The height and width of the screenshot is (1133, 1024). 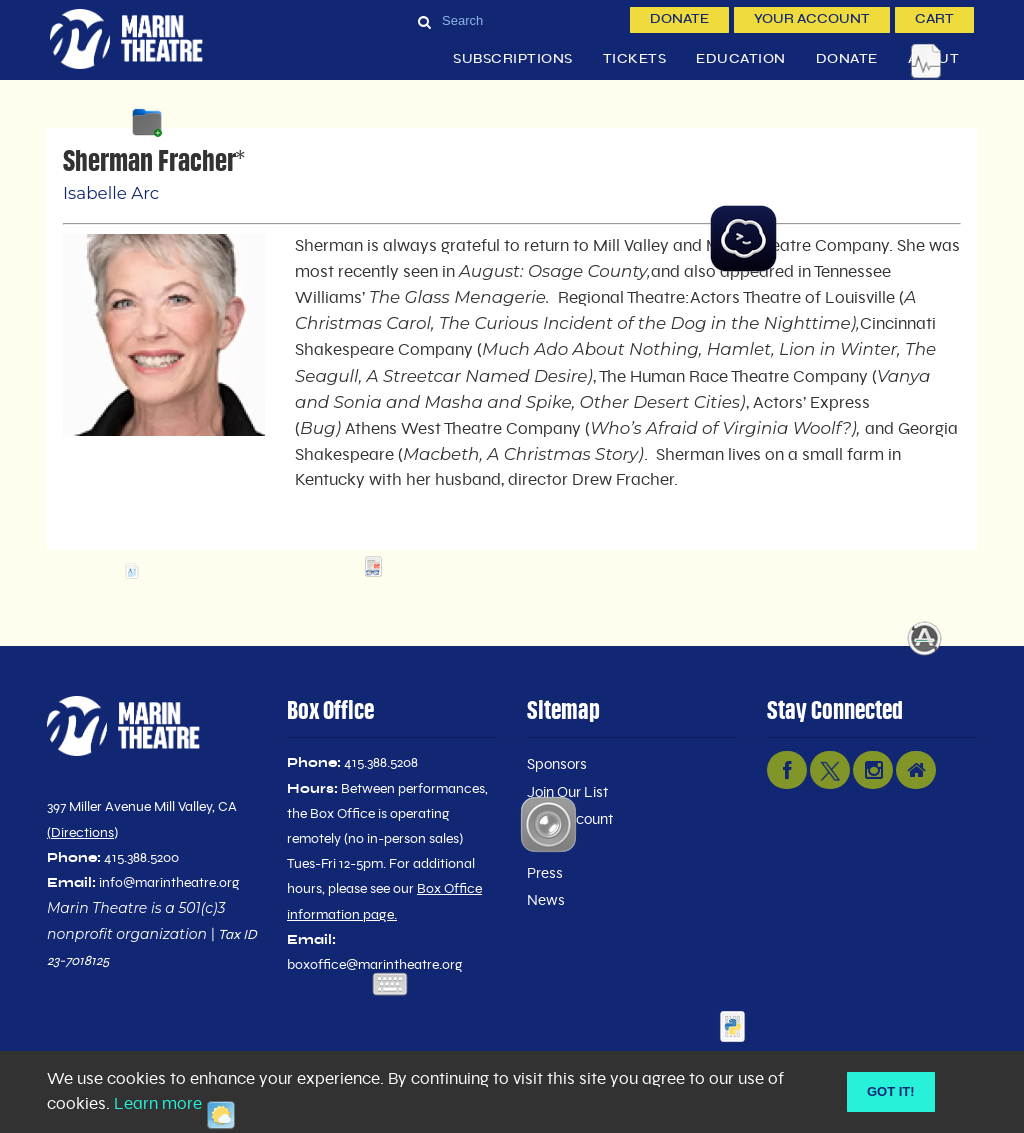 What do you see at coordinates (926, 61) in the screenshot?
I see `view system log file` at bounding box center [926, 61].